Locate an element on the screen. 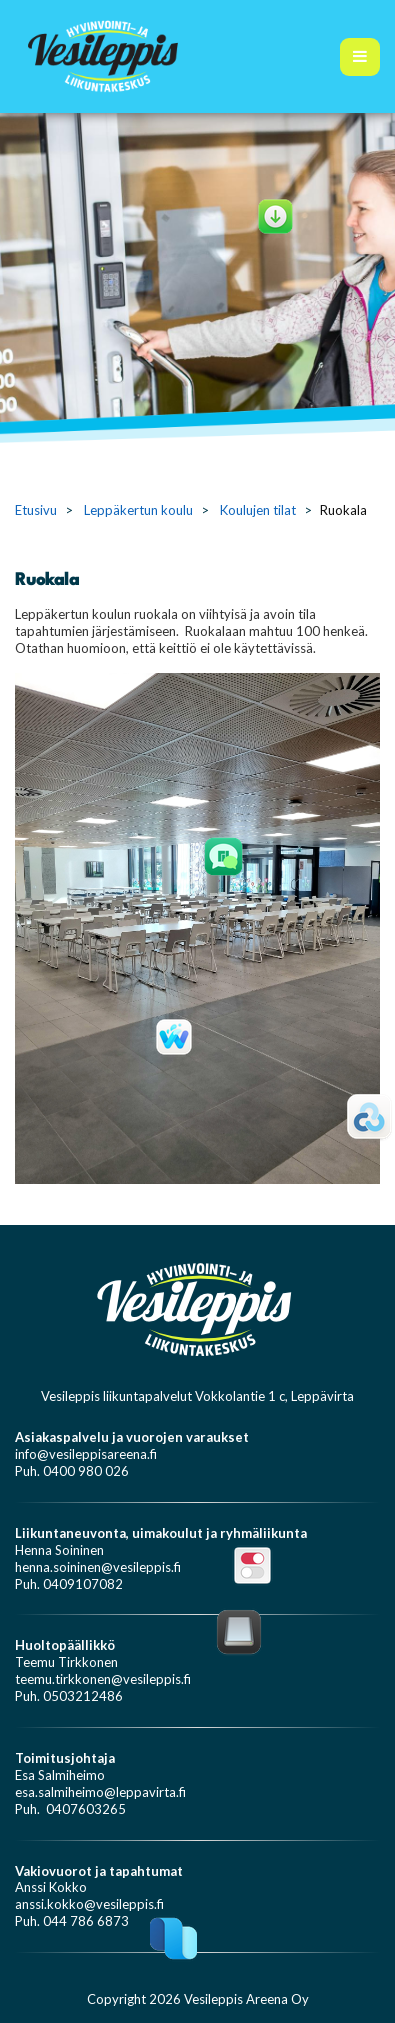 This screenshot has width=395, height=2023. open the supply chain management app is located at coordinates (173, 1938).